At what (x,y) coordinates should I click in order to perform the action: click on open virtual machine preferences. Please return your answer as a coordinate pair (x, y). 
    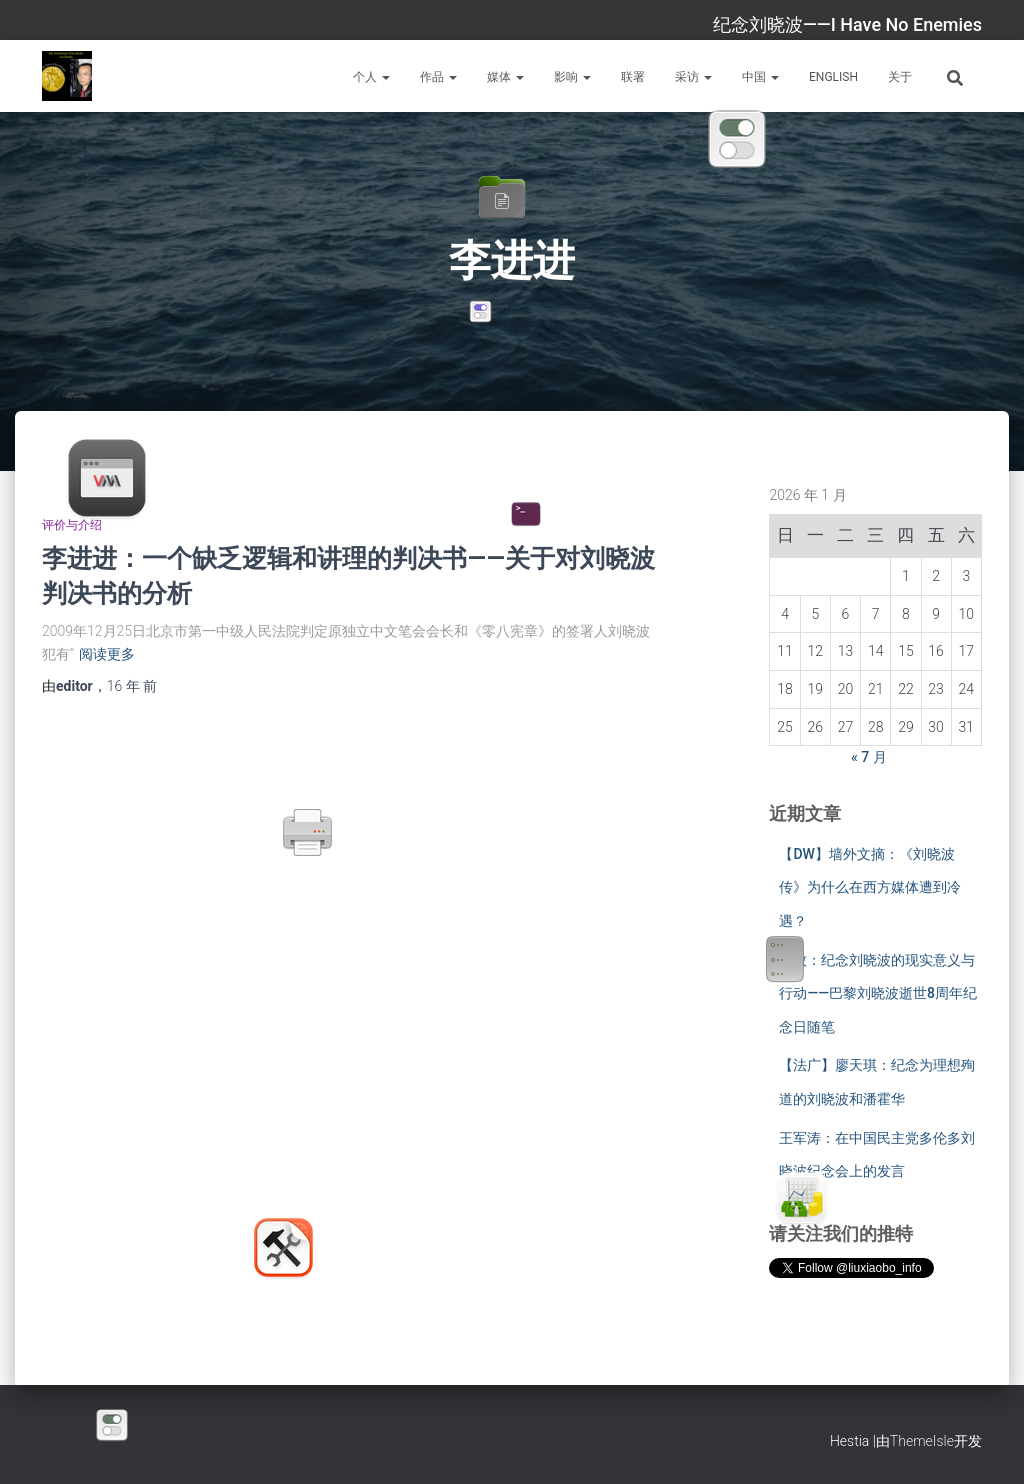
    Looking at the image, I should click on (107, 478).